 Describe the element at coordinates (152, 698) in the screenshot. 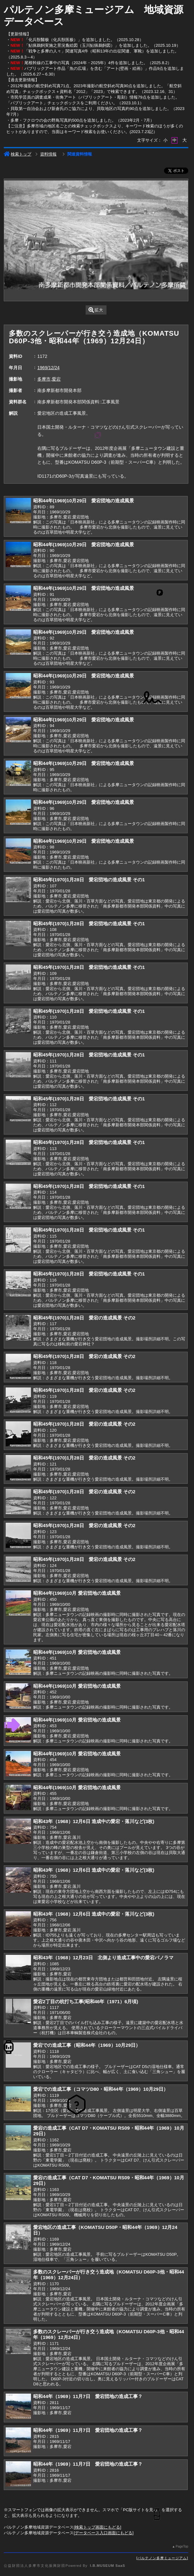

I see `add your signature to a document` at that location.